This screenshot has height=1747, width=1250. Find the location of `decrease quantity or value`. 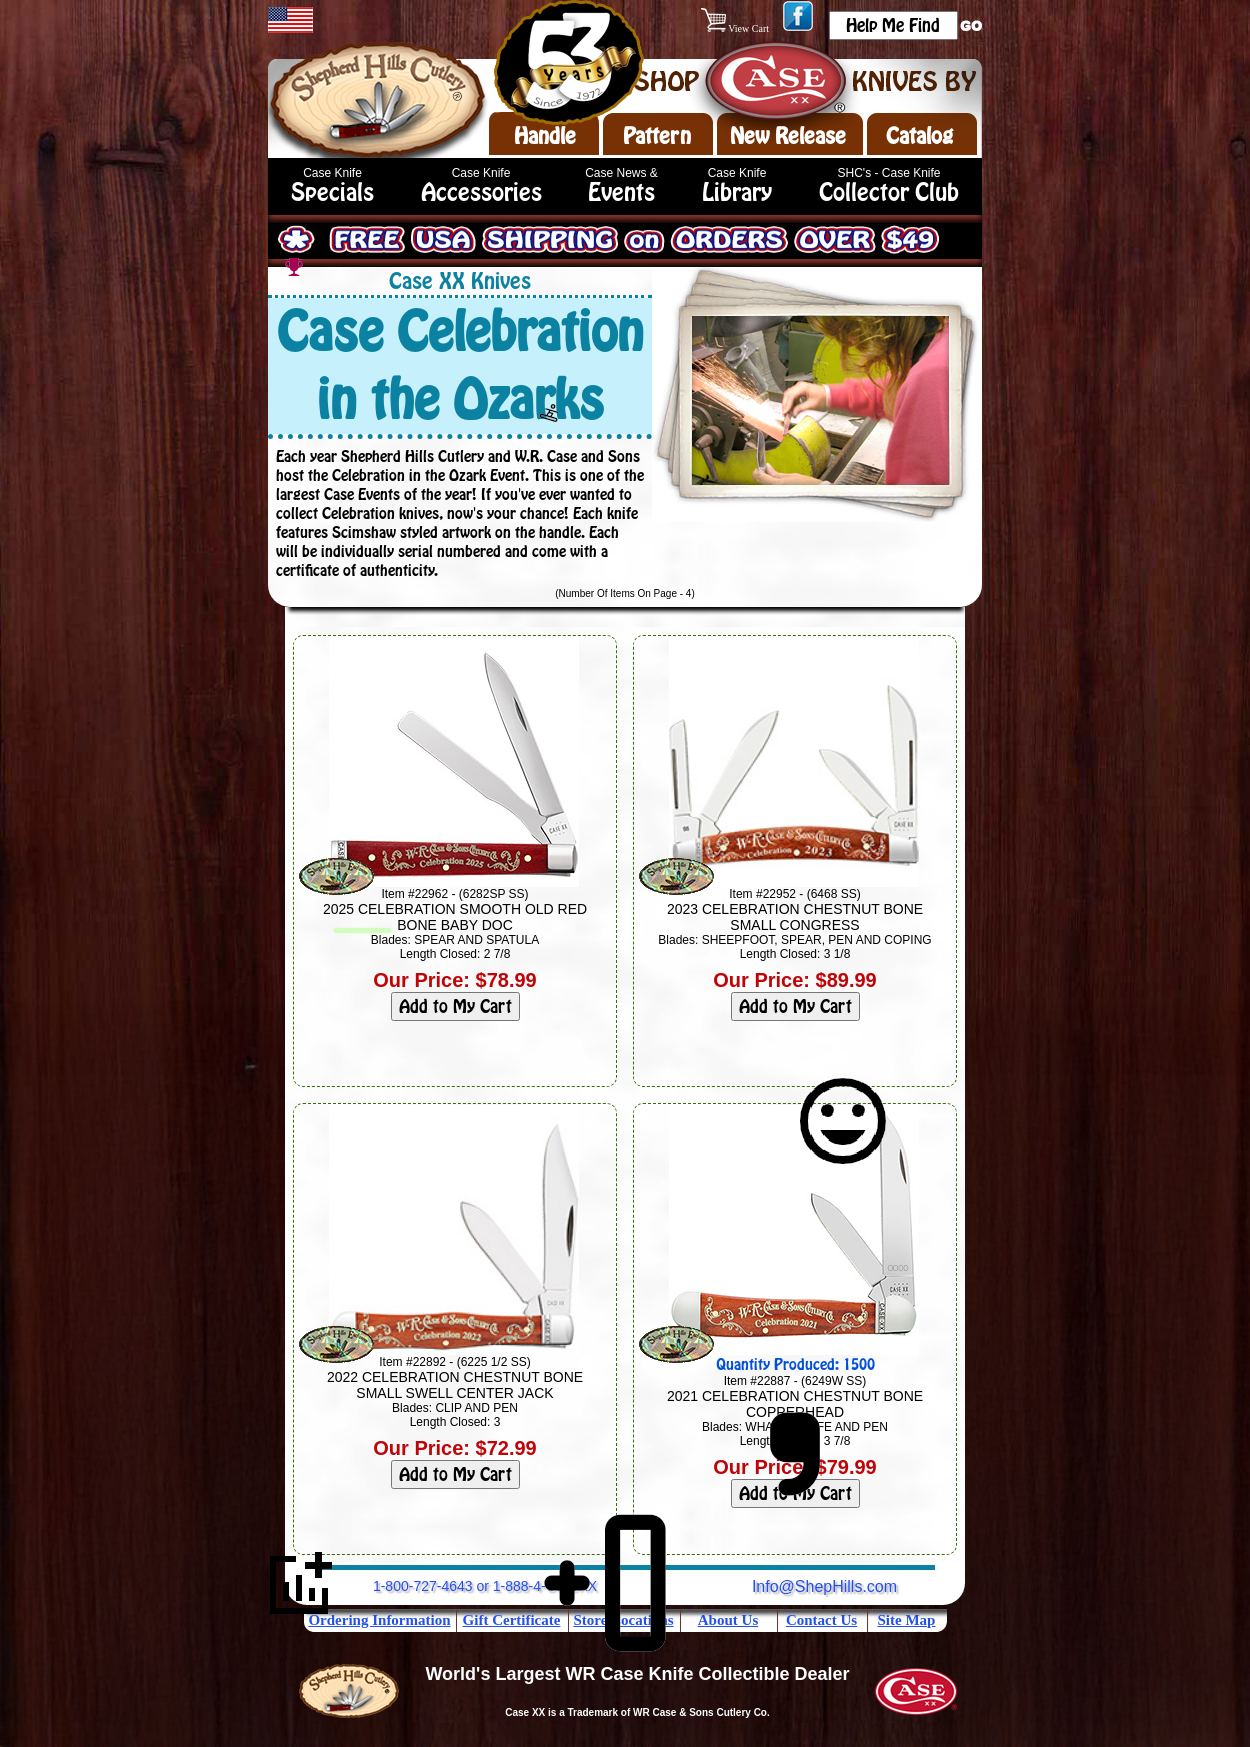

decrease quantity or value is located at coordinates (362, 930).